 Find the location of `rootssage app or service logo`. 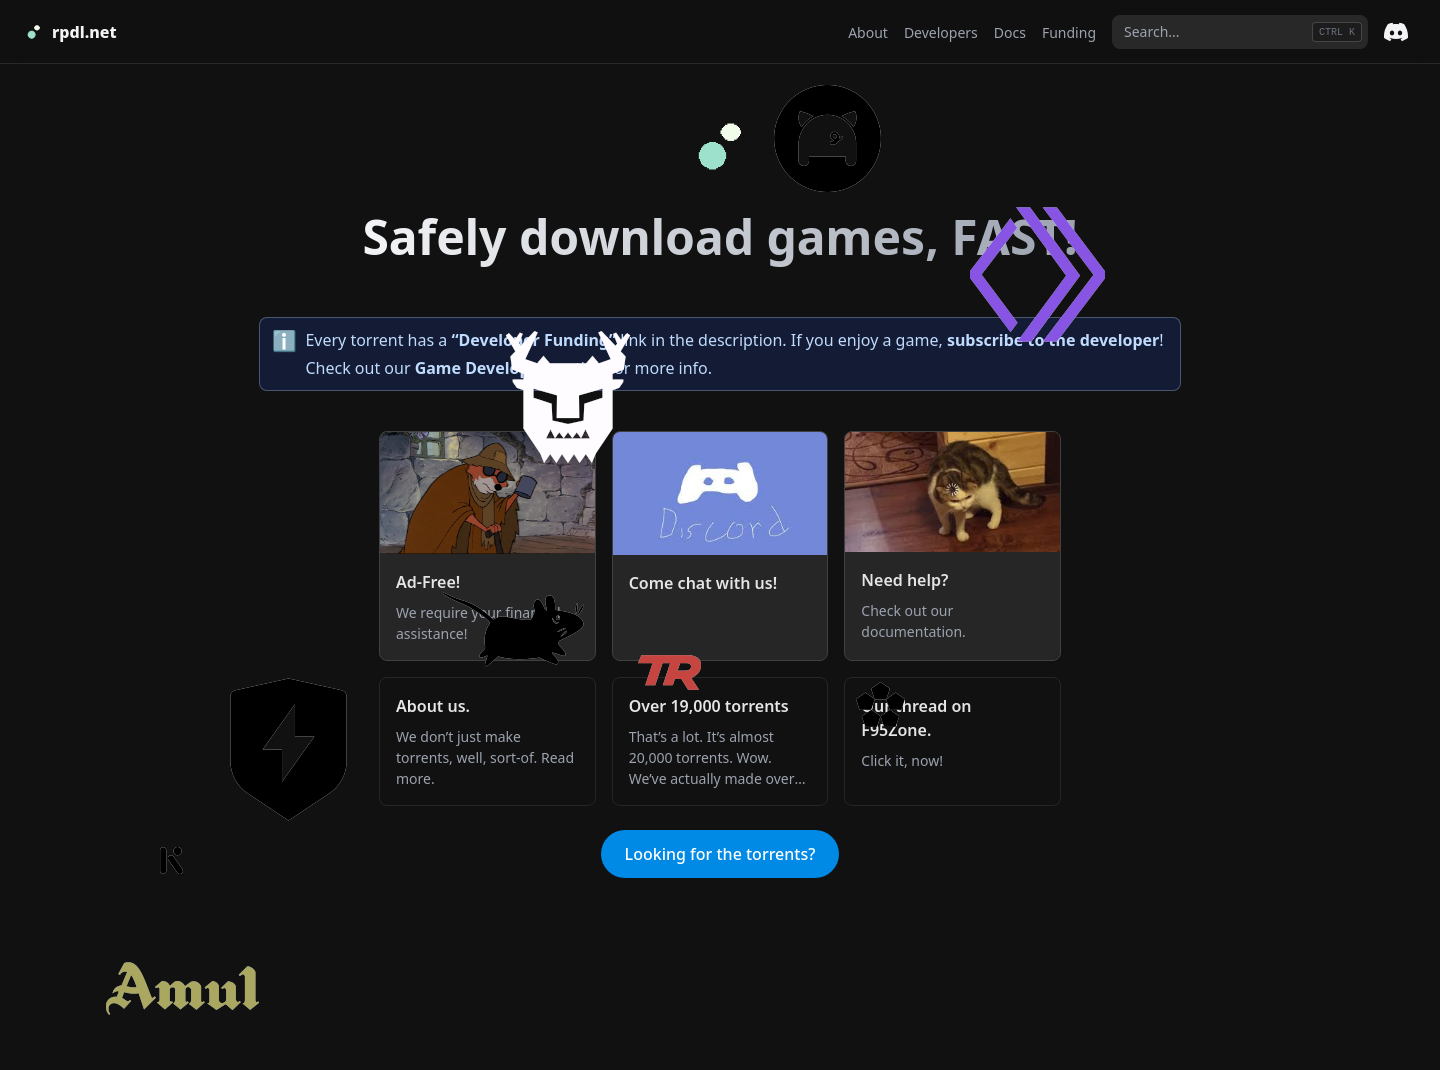

rootssage app or service logo is located at coordinates (880, 704).